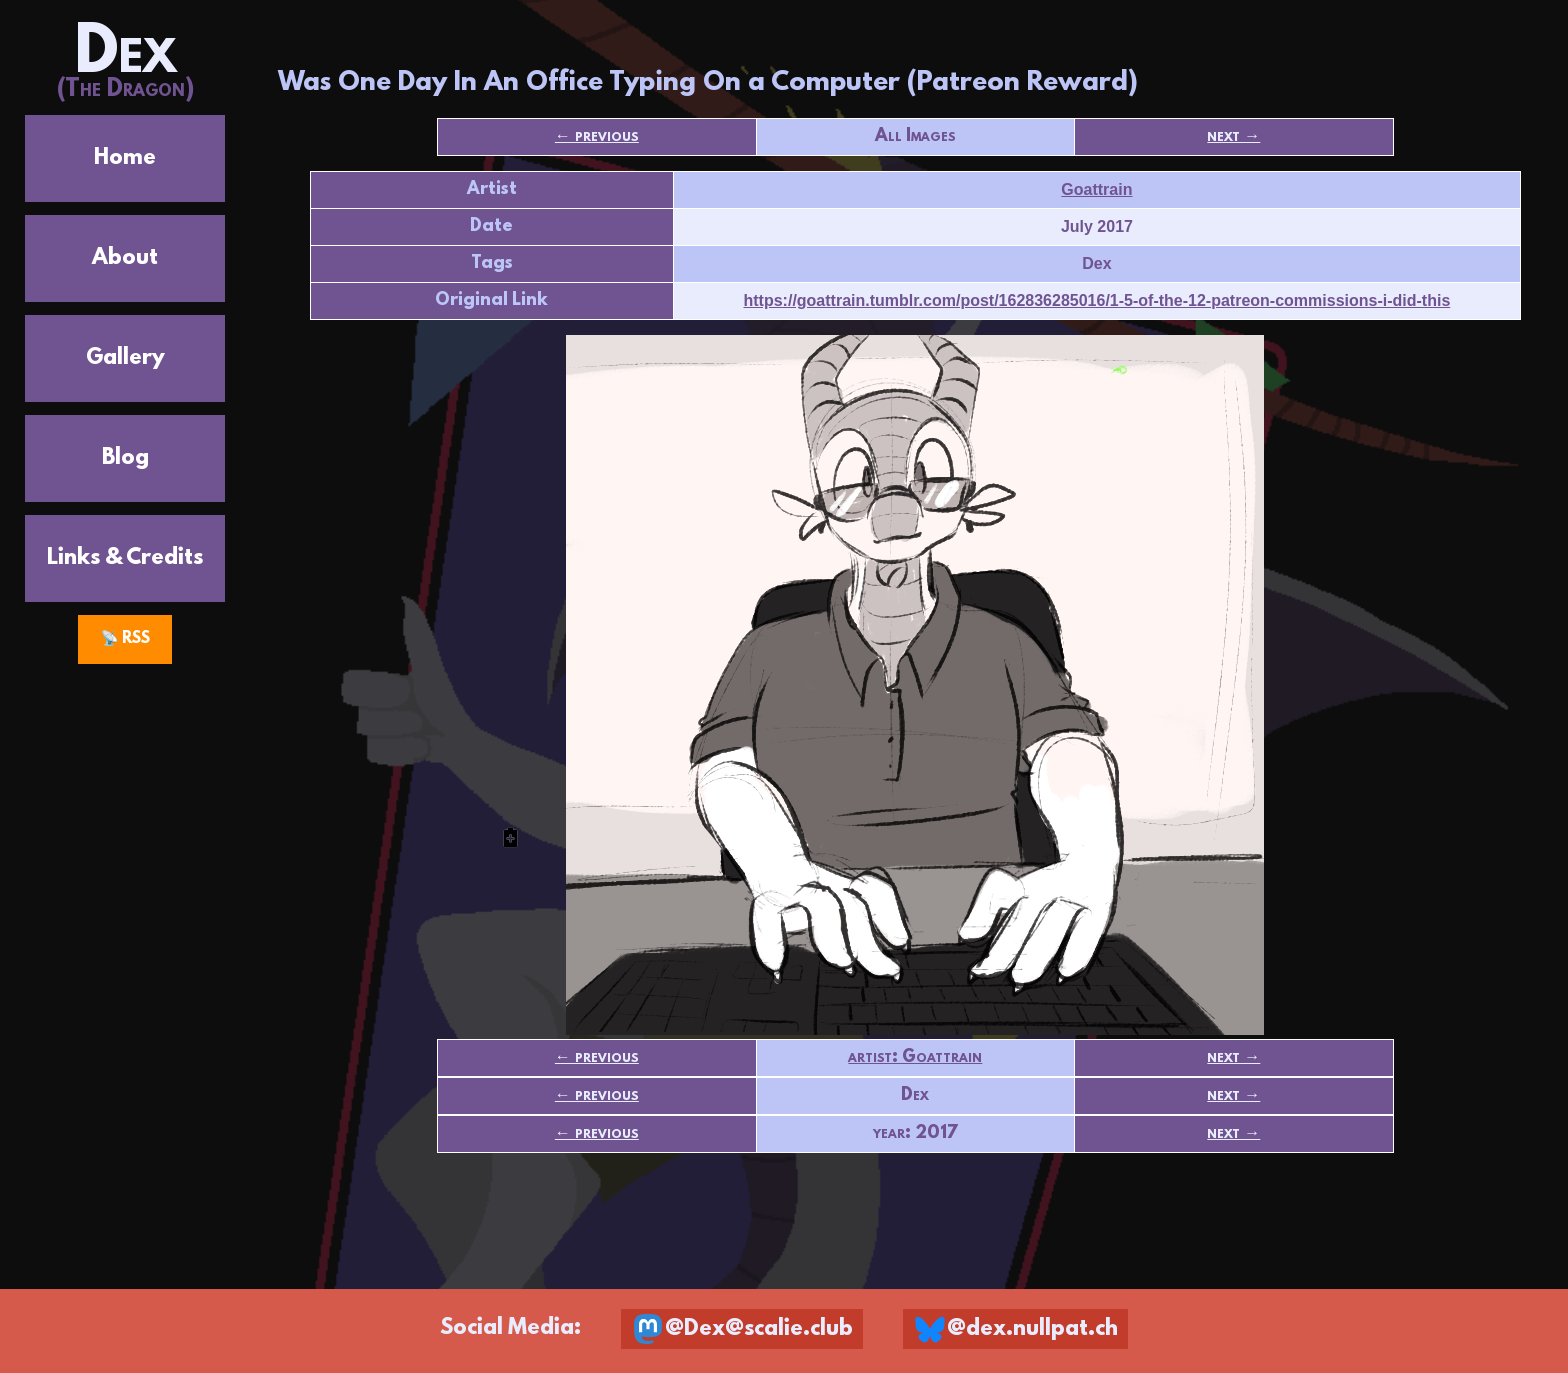 The width and height of the screenshot is (1568, 1373). Describe the element at coordinates (1119, 370) in the screenshot. I see `Red Bull brand logo` at that location.